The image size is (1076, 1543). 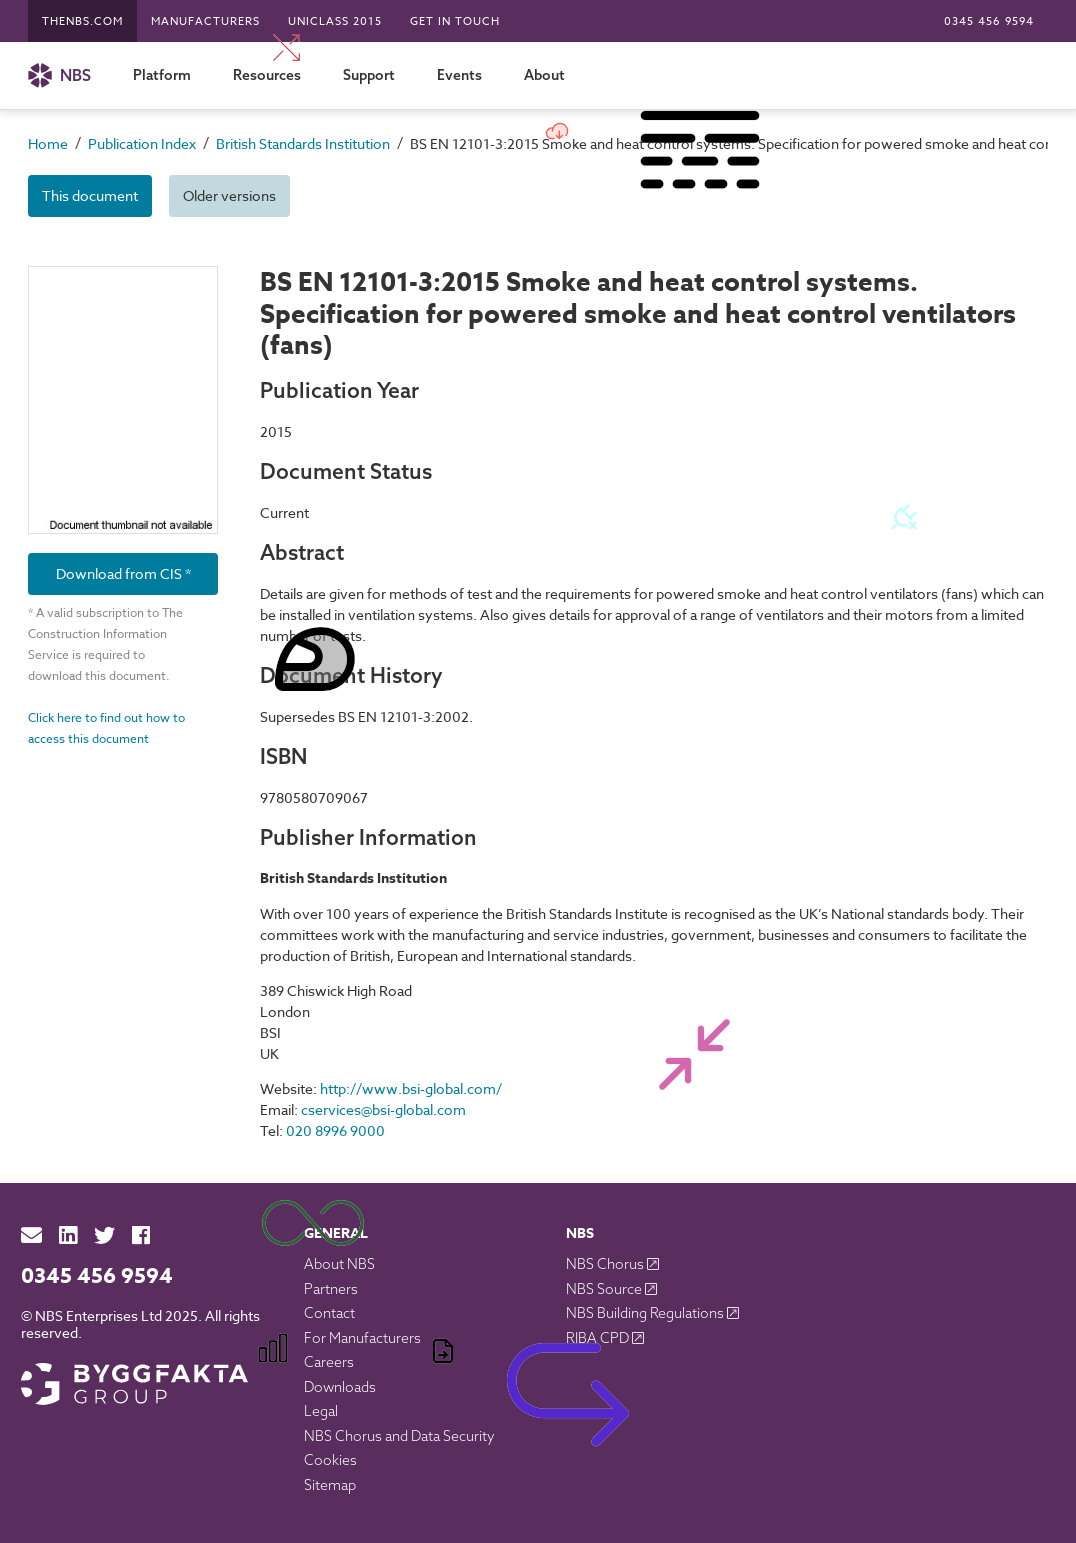 What do you see at coordinates (315, 659) in the screenshot?
I see `access motorsports or racing content` at bounding box center [315, 659].